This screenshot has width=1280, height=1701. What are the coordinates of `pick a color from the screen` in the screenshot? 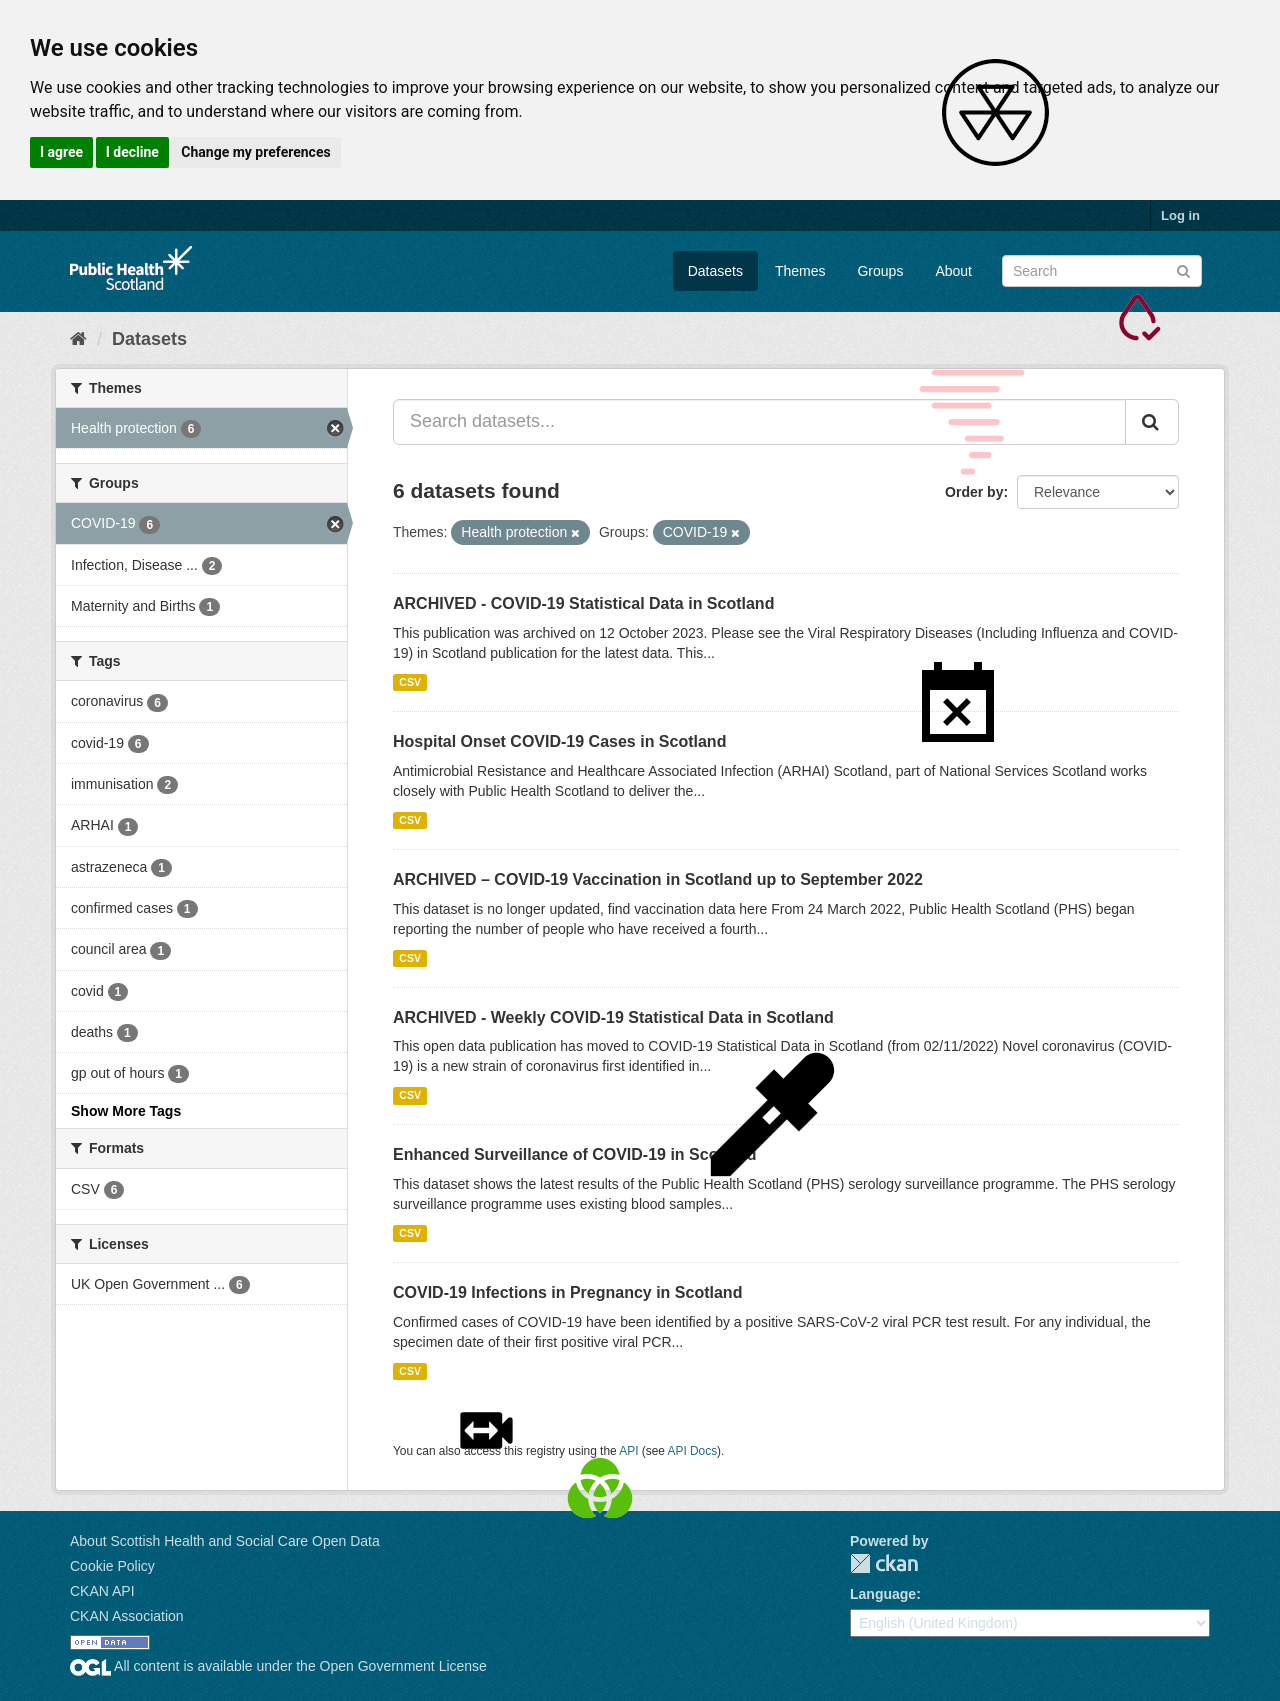 It's located at (772, 1114).